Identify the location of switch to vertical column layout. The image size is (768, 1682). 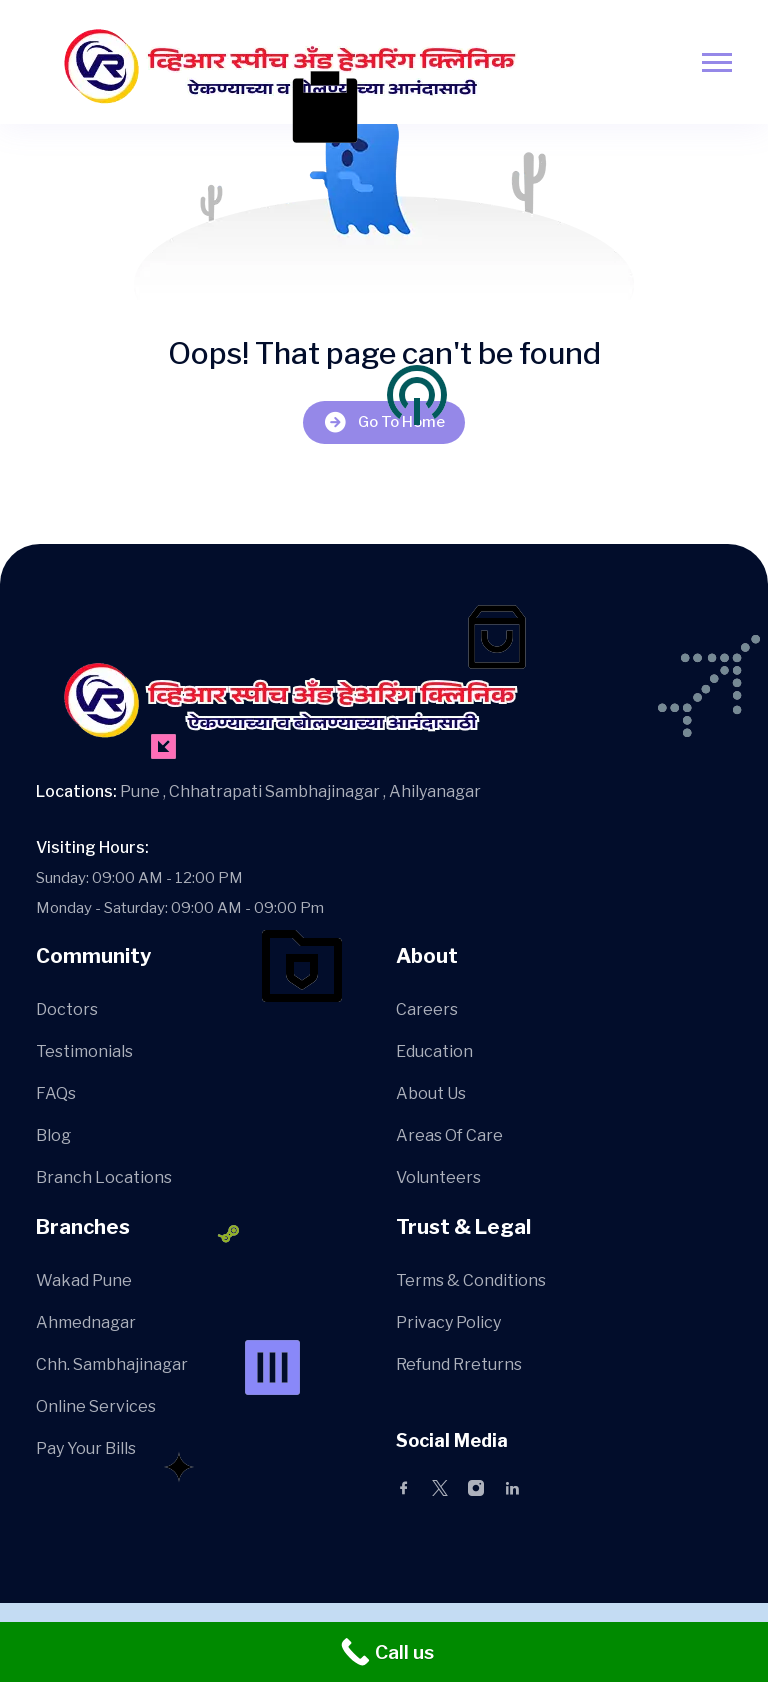
(272, 1367).